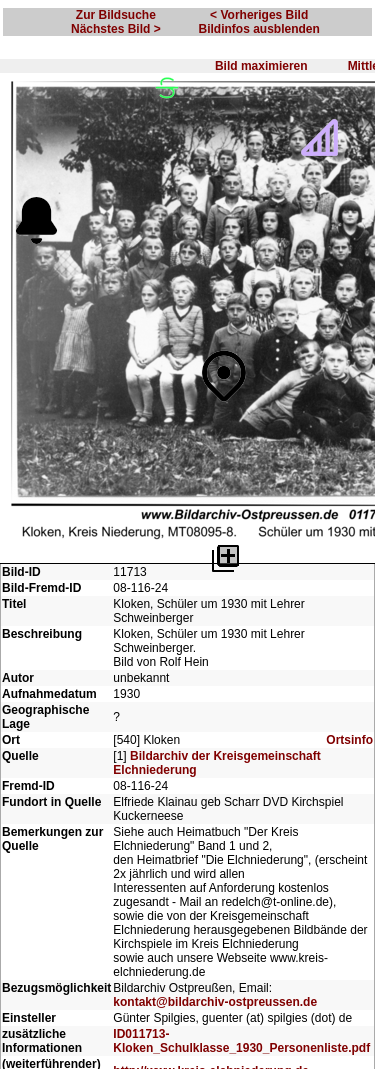 The height and width of the screenshot is (1069, 375). What do you see at coordinates (225, 558) in the screenshot?
I see `add item to queue or playlist` at bounding box center [225, 558].